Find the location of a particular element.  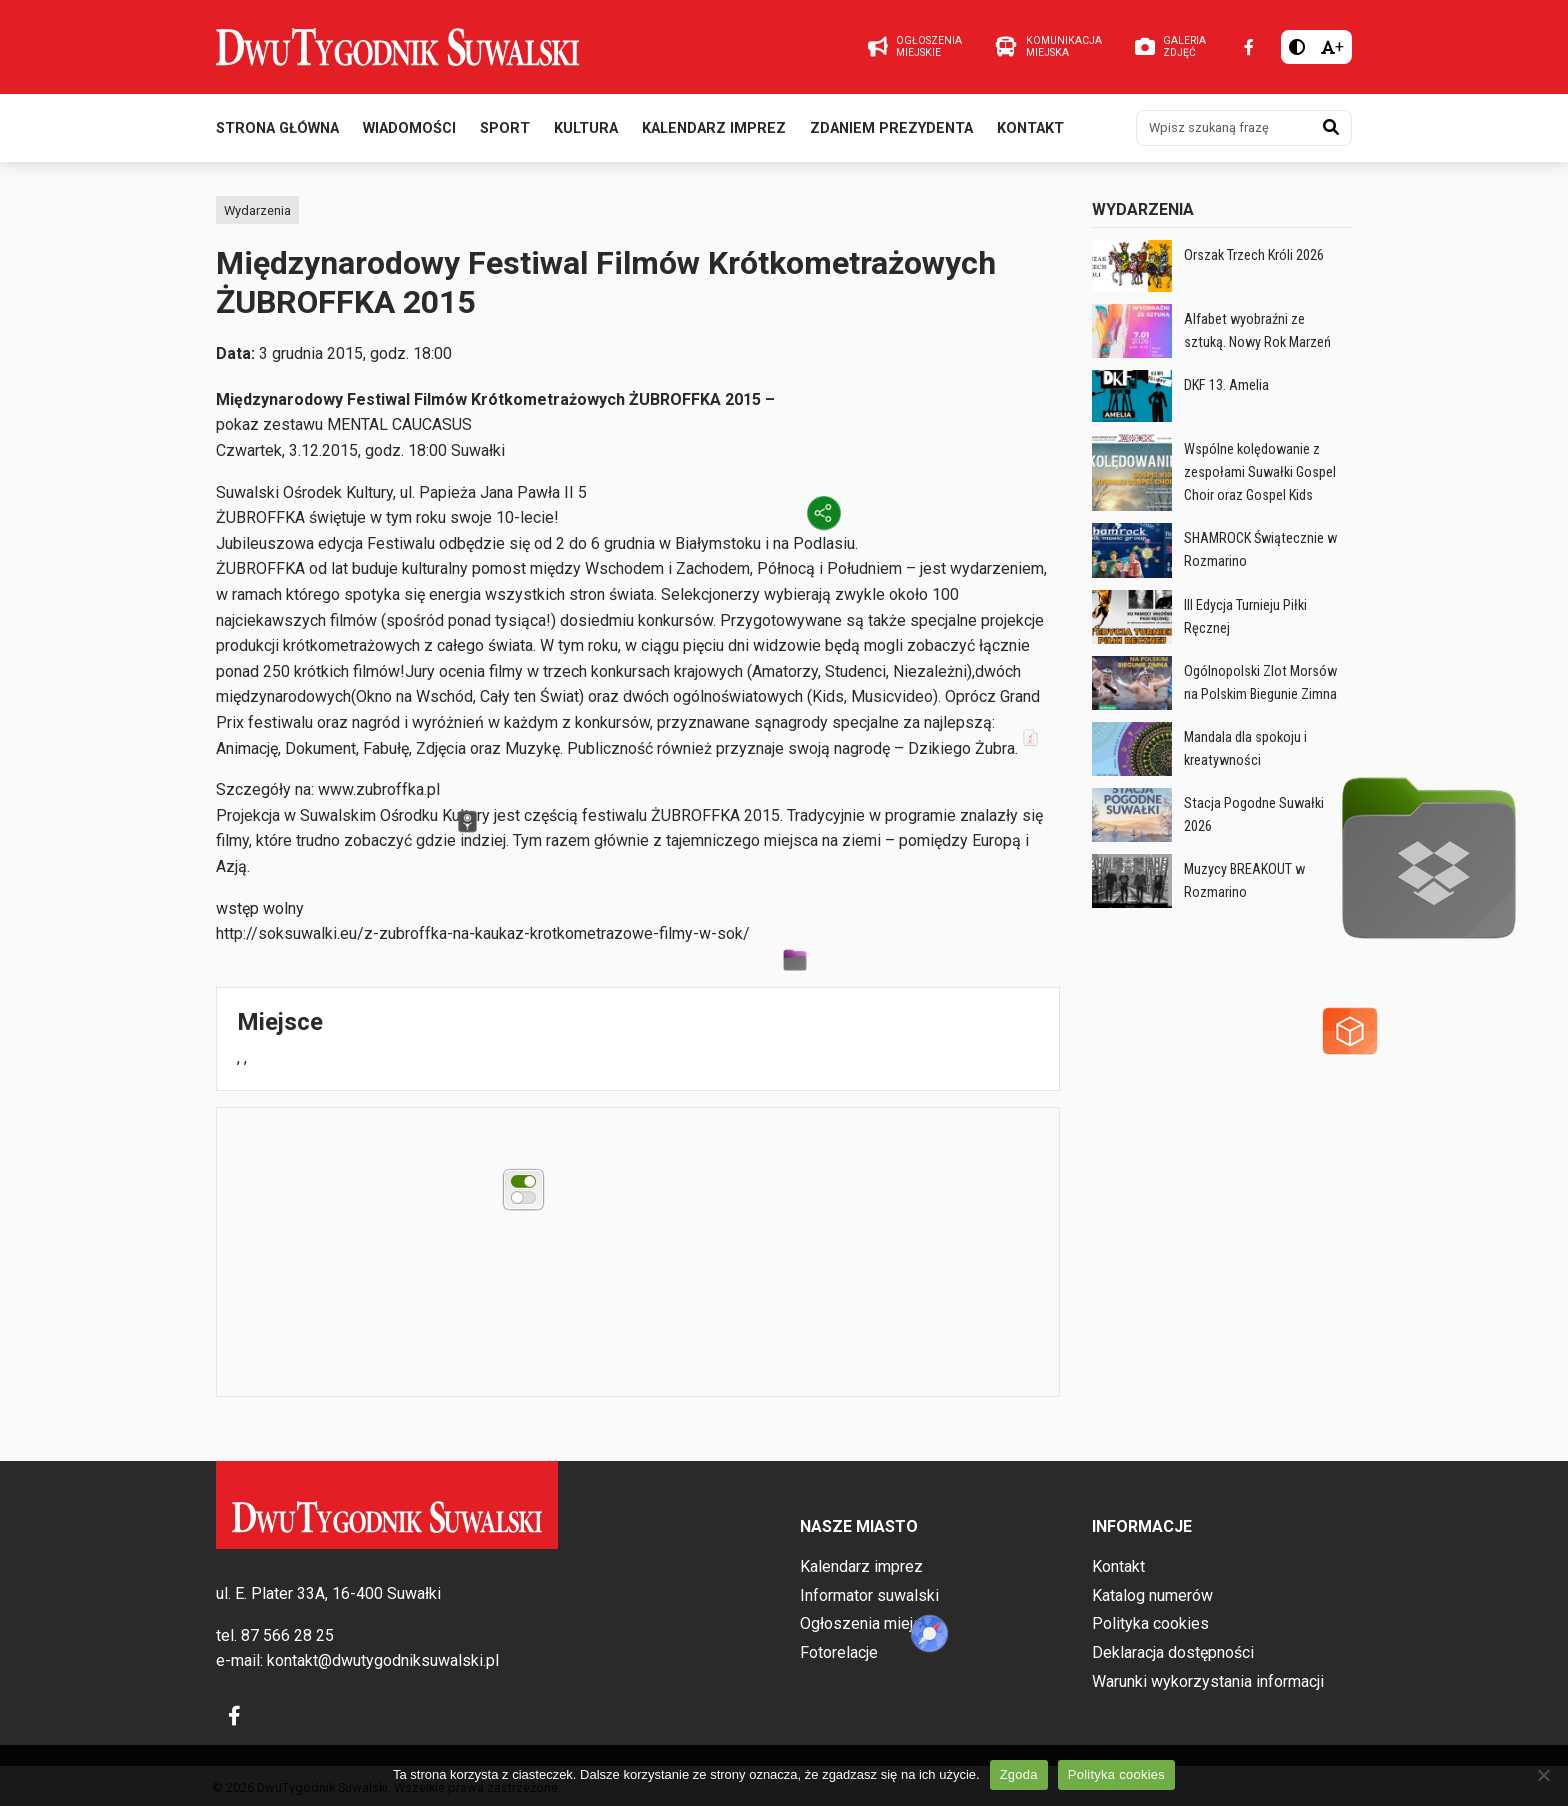

access sharing and network preferences is located at coordinates (824, 513).